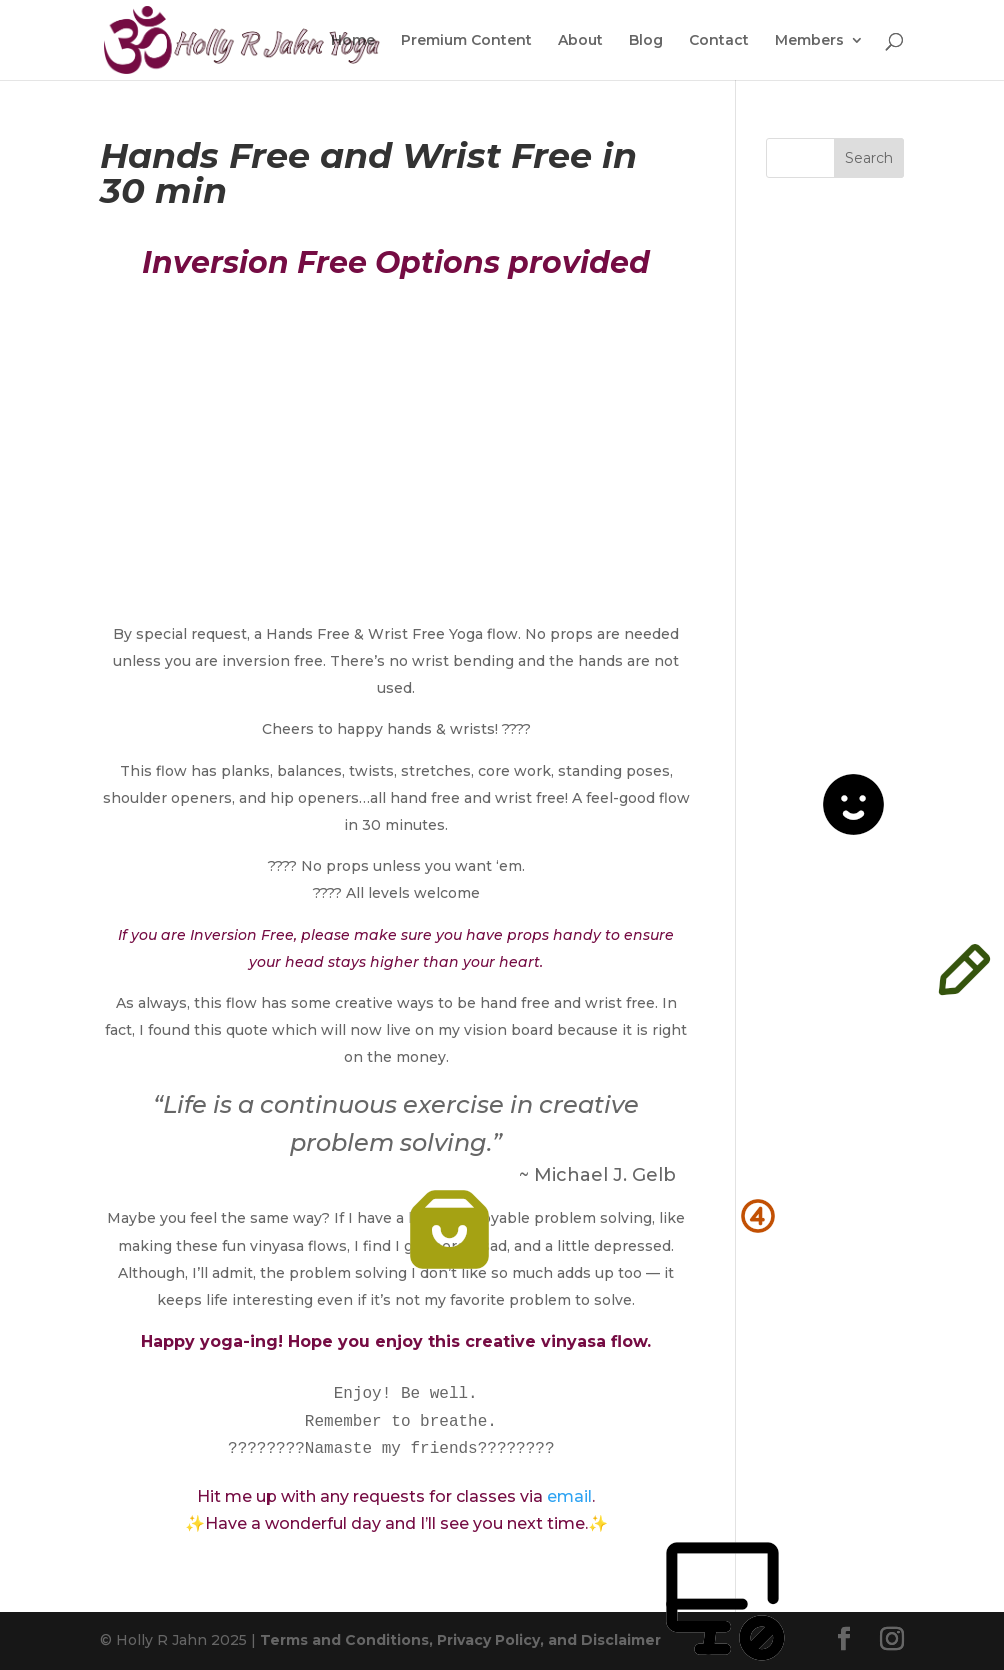 Image resolution: width=1004 pixels, height=1670 pixels. What do you see at coordinates (722, 1598) in the screenshot?
I see `cancel or disconnect from desktop computer` at bounding box center [722, 1598].